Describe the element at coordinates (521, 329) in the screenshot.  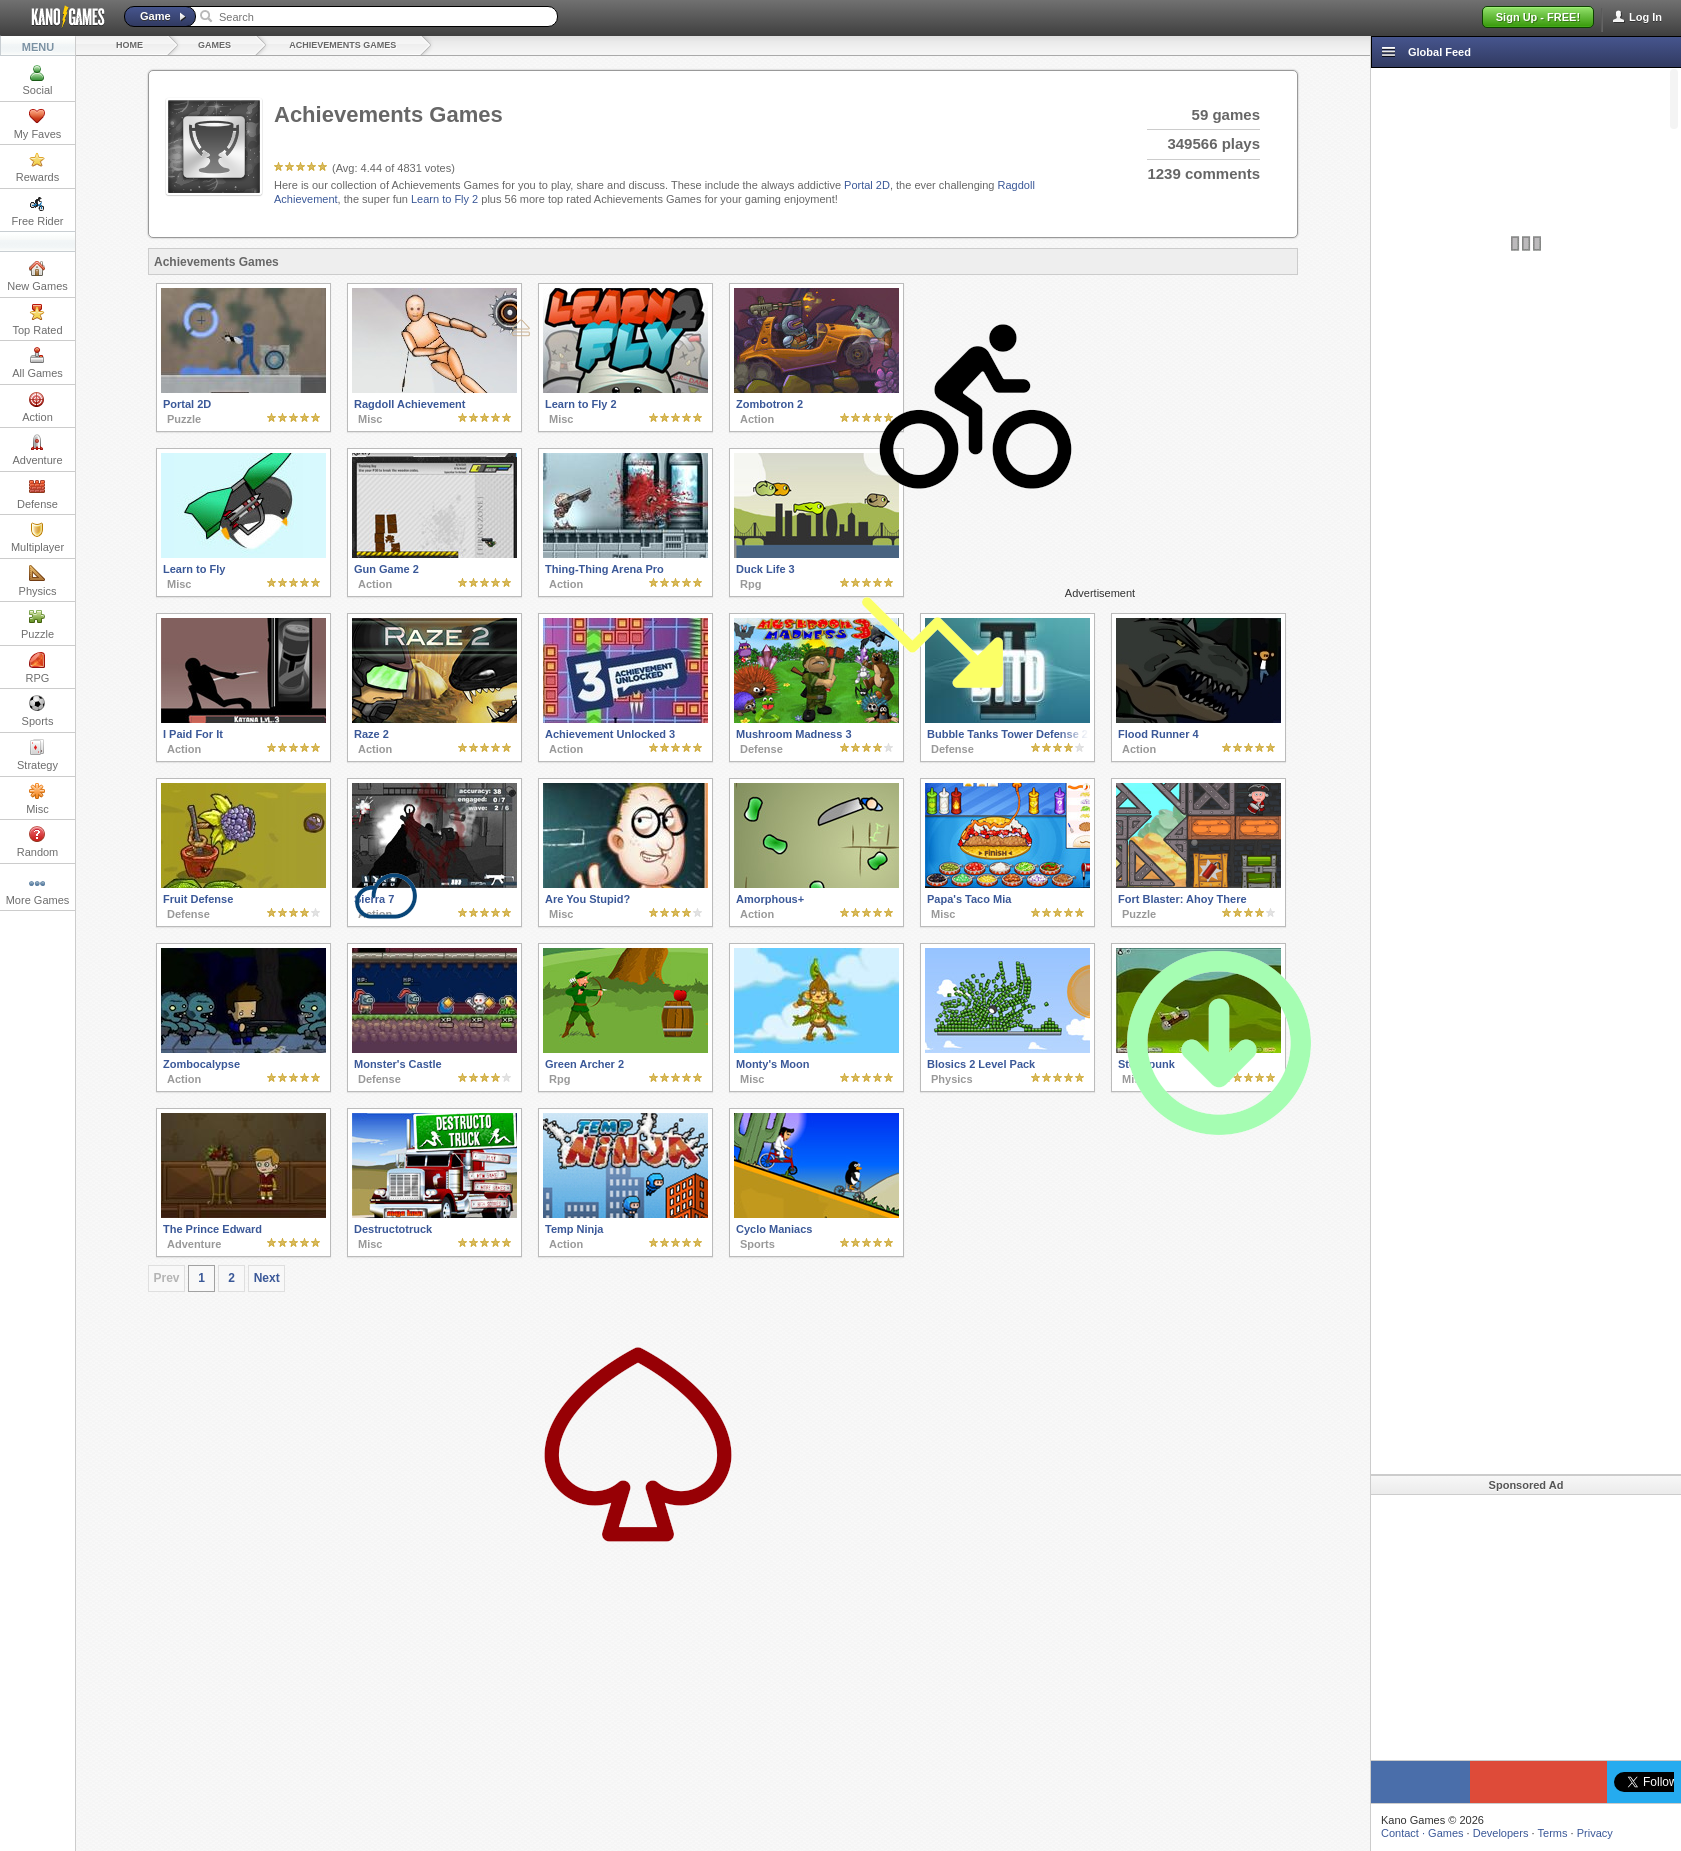
I see `eject media or disc` at that location.